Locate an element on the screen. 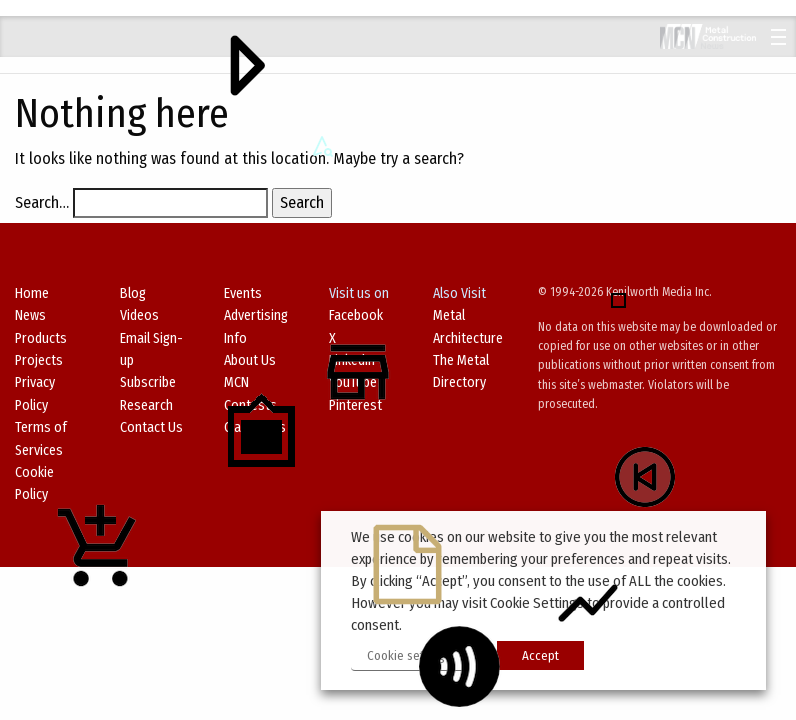 The width and height of the screenshot is (796, 720). search for directions or routes is located at coordinates (322, 146).